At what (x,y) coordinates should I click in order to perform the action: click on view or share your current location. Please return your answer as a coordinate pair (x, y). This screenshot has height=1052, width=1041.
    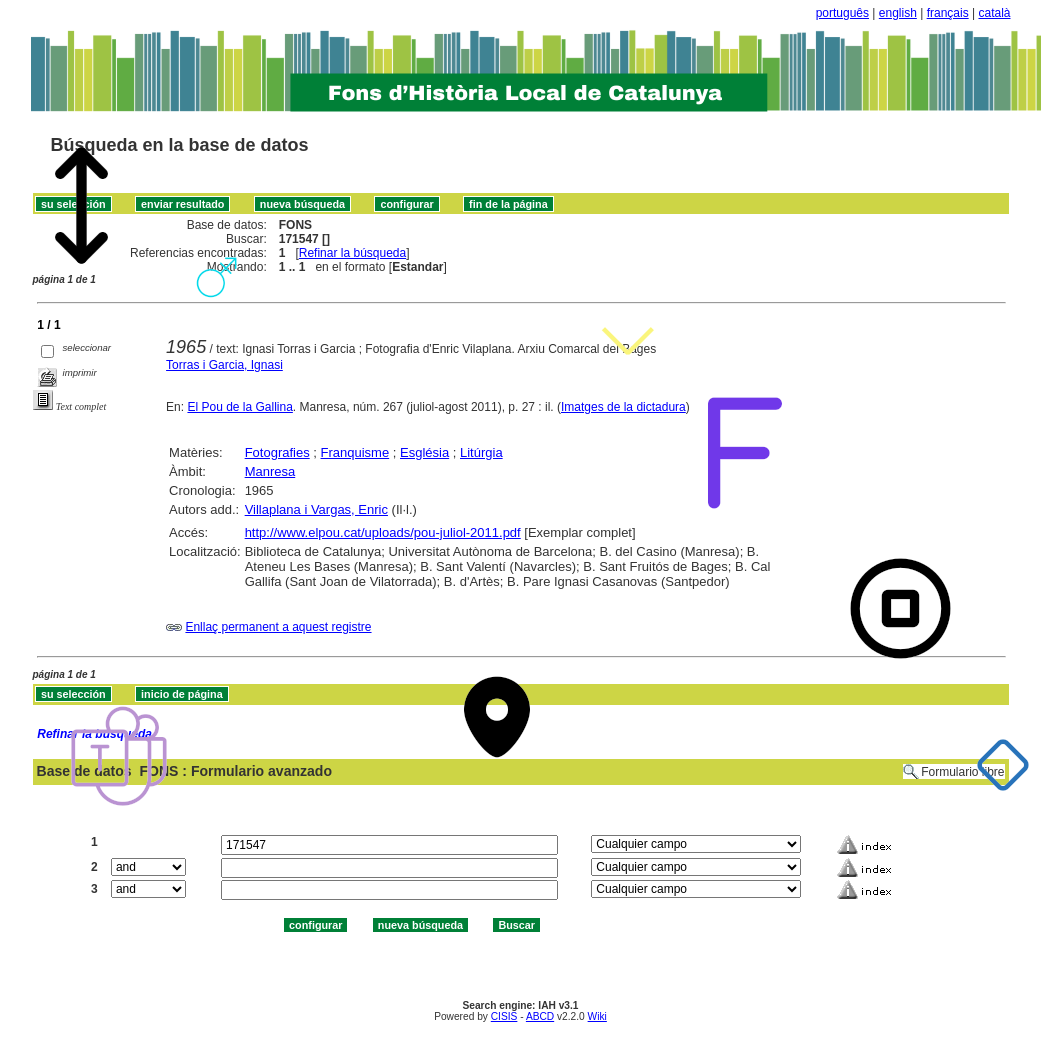
    Looking at the image, I should click on (497, 717).